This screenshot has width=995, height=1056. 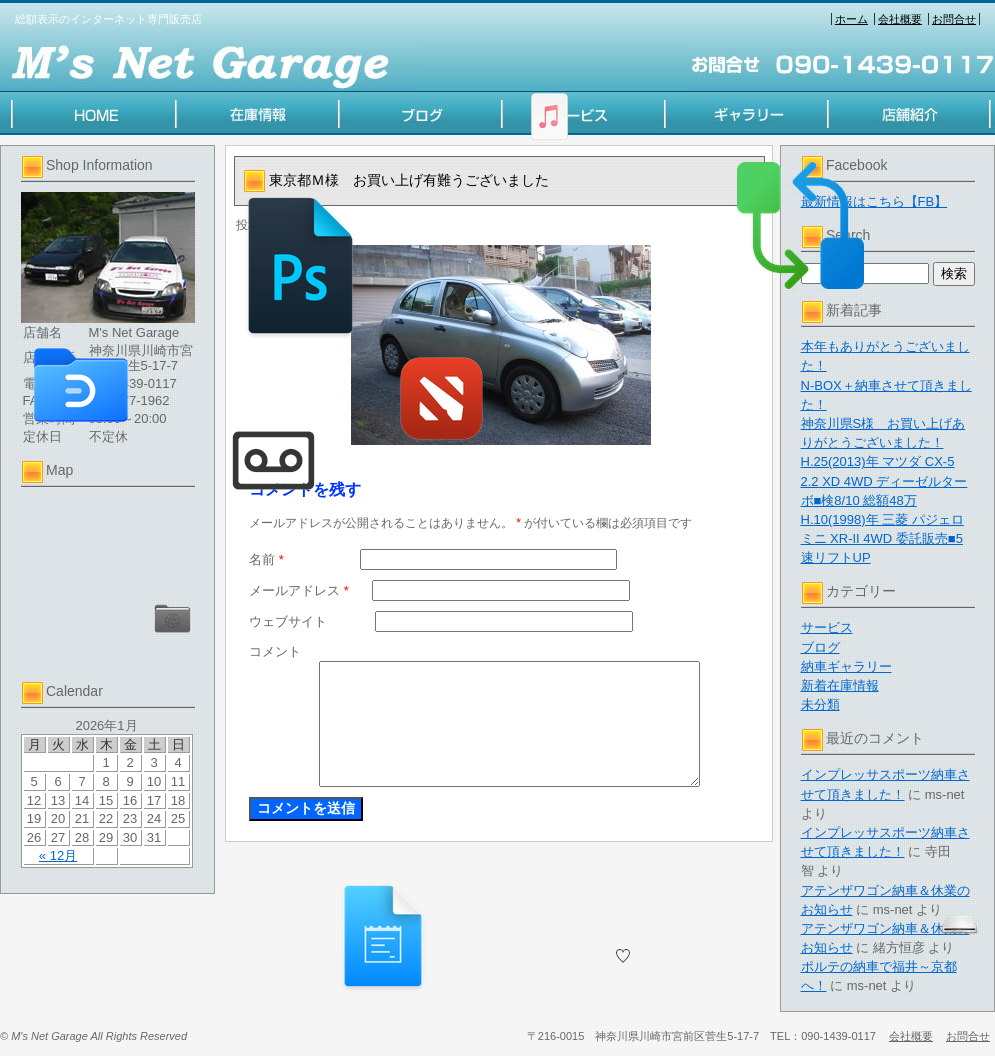 What do you see at coordinates (959, 924) in the screenshot?
I see `access removable storage device` at bounding box center [959, 924].